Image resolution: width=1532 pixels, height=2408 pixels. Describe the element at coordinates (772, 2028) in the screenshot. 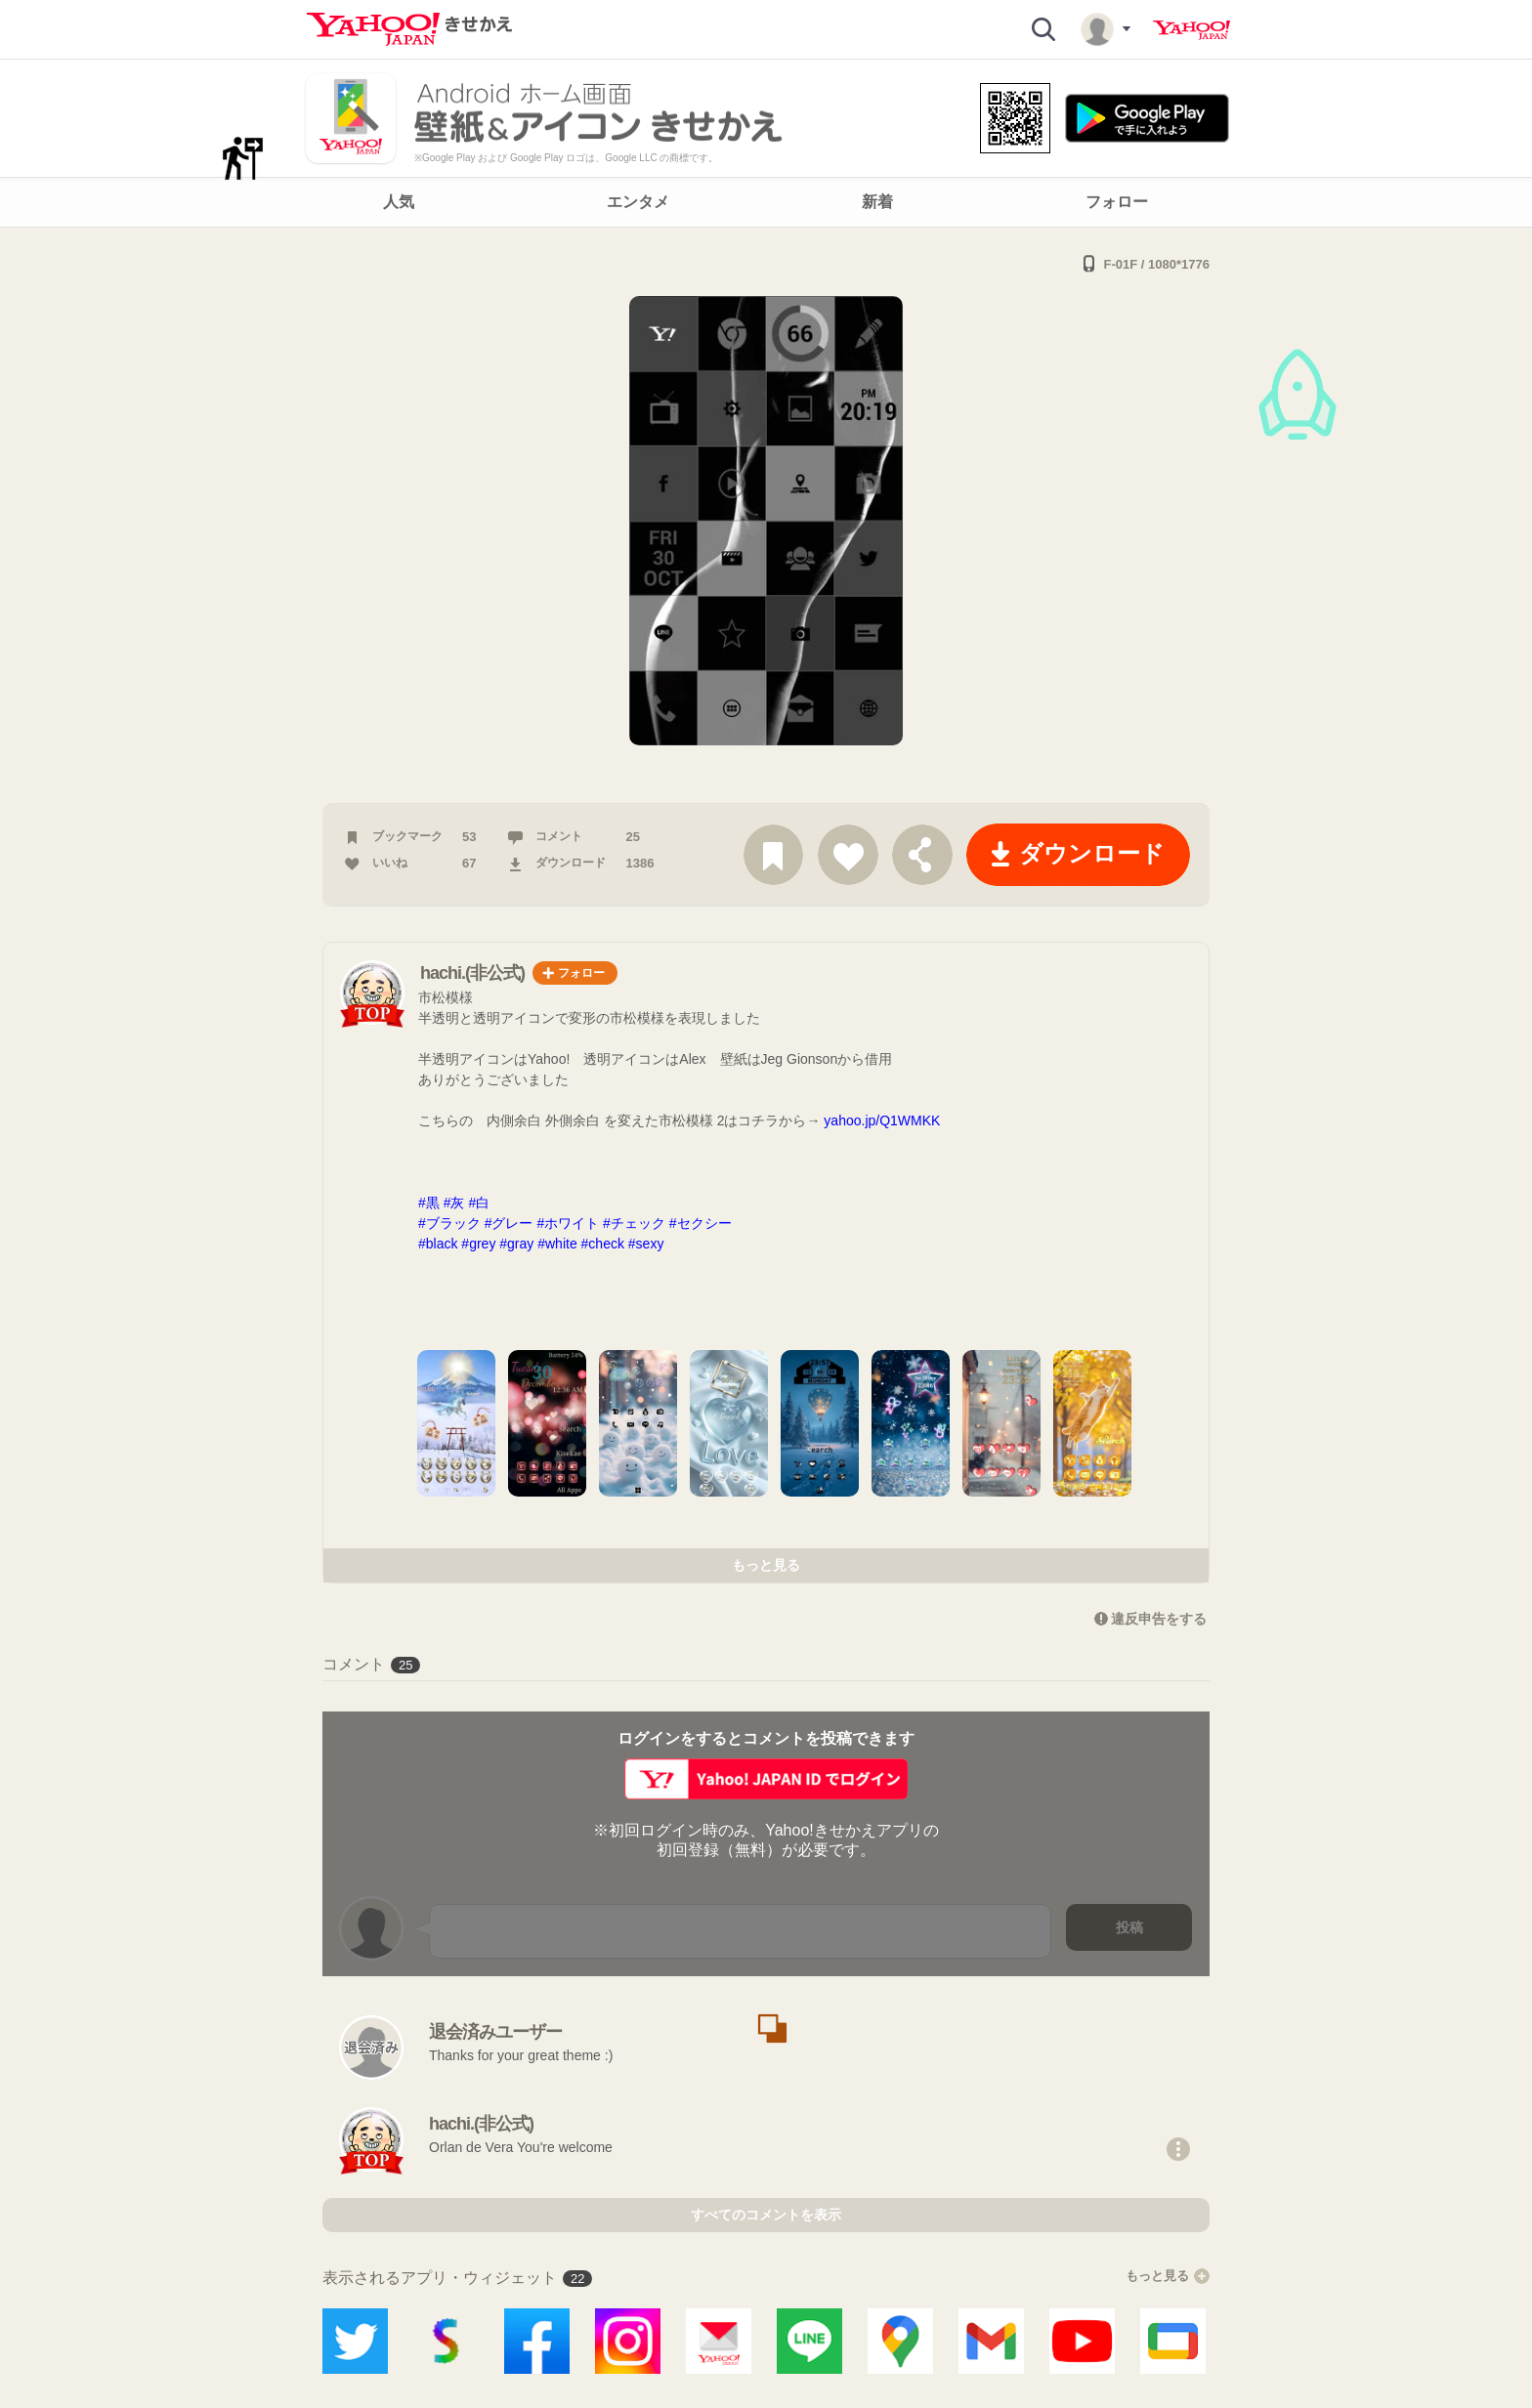

I see `subtract or remove a layer from selection` at that location.